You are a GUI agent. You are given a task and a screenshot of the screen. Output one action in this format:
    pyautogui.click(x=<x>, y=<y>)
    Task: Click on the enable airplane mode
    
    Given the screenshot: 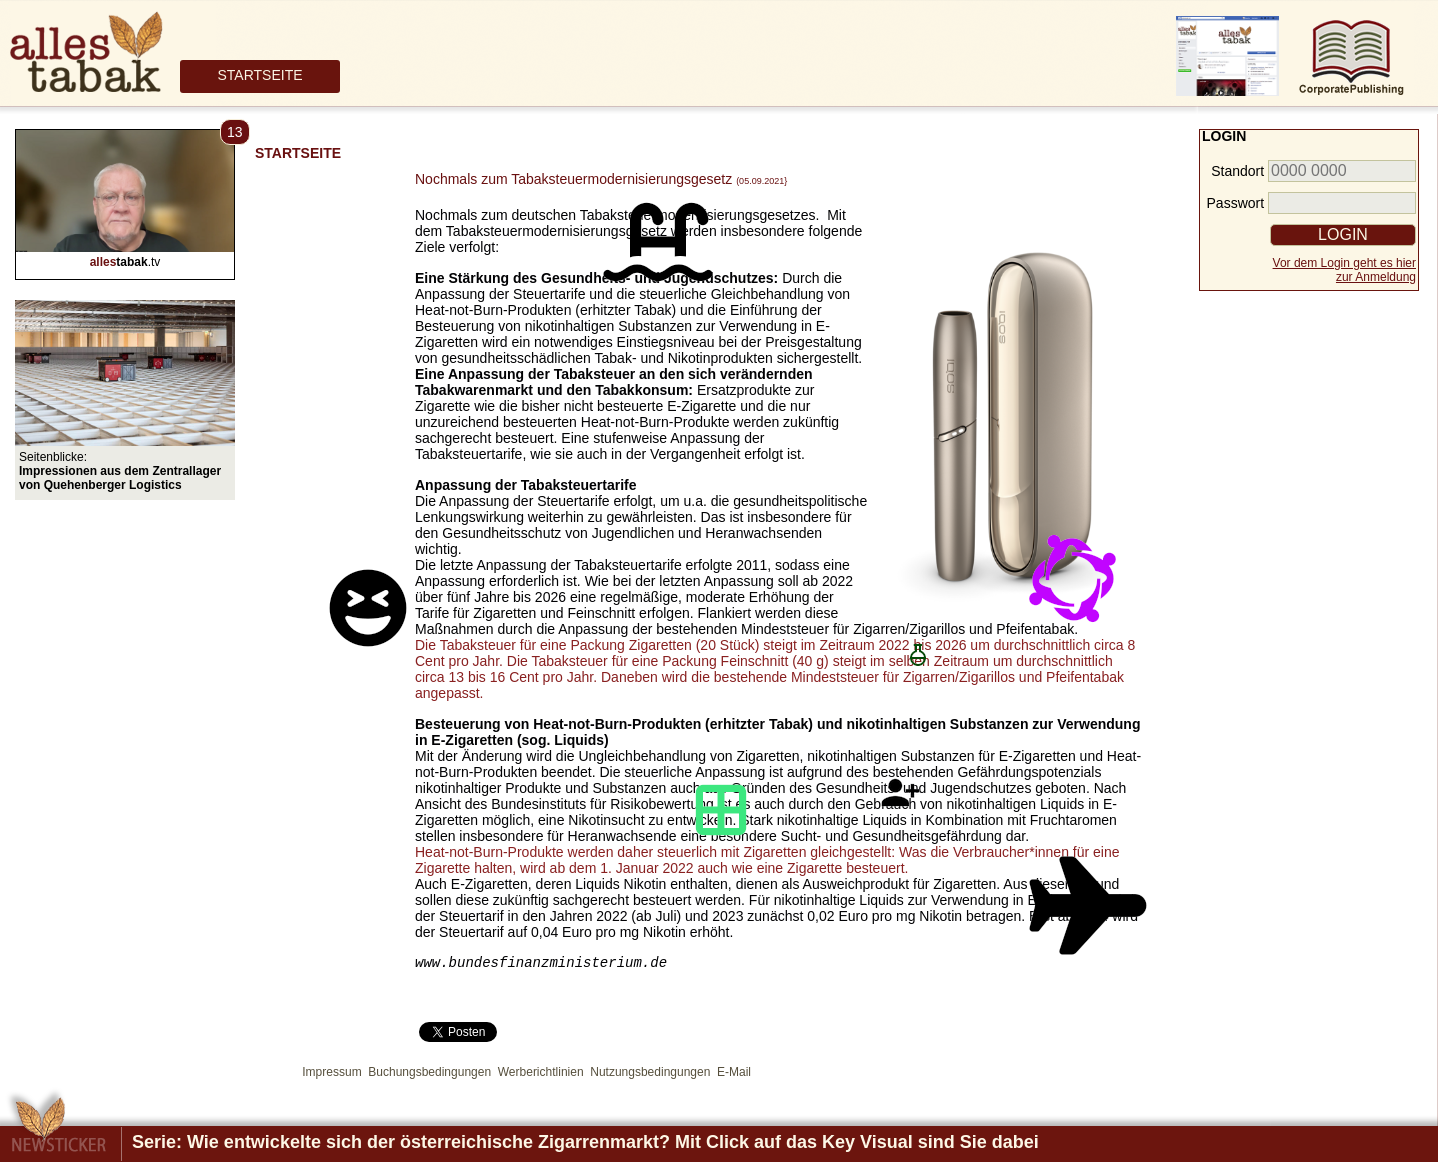 What is the action you would take?
    pyautogui.click(x=1087, y=905)
    